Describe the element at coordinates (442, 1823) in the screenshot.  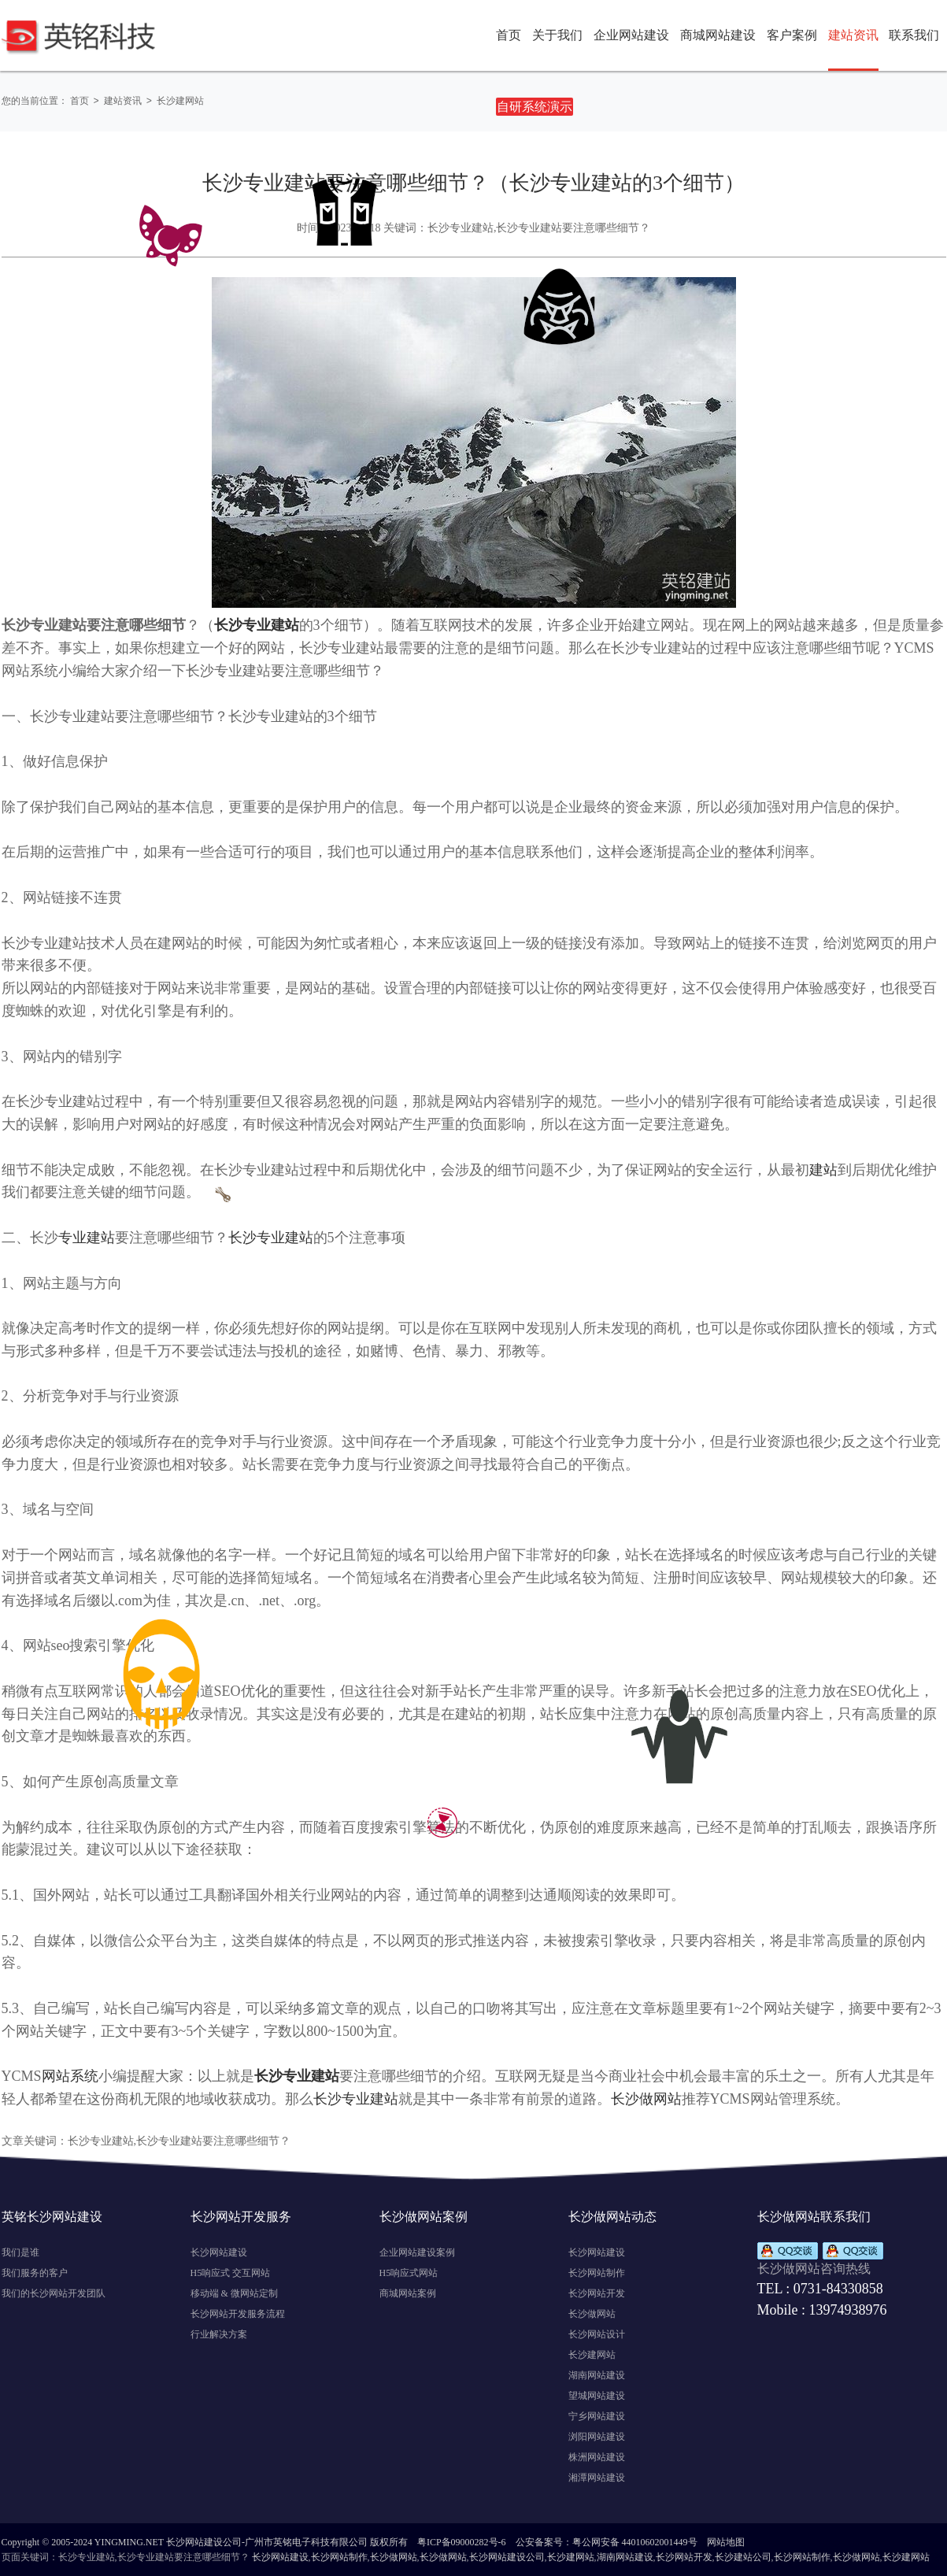
I see `indicates time remaining or elapsed duration` at that location.